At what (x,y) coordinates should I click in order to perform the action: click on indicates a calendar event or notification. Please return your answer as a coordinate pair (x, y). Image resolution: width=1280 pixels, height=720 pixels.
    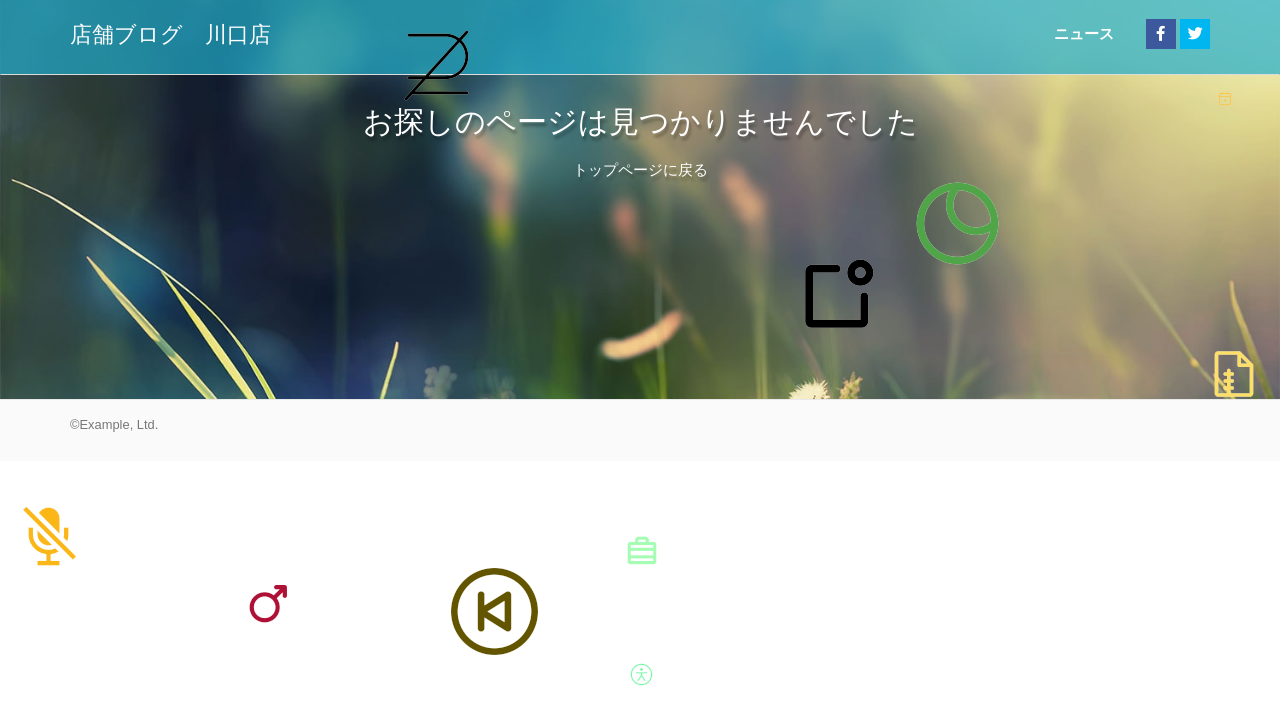
    Looking at the image, I should click on (1225, 99).